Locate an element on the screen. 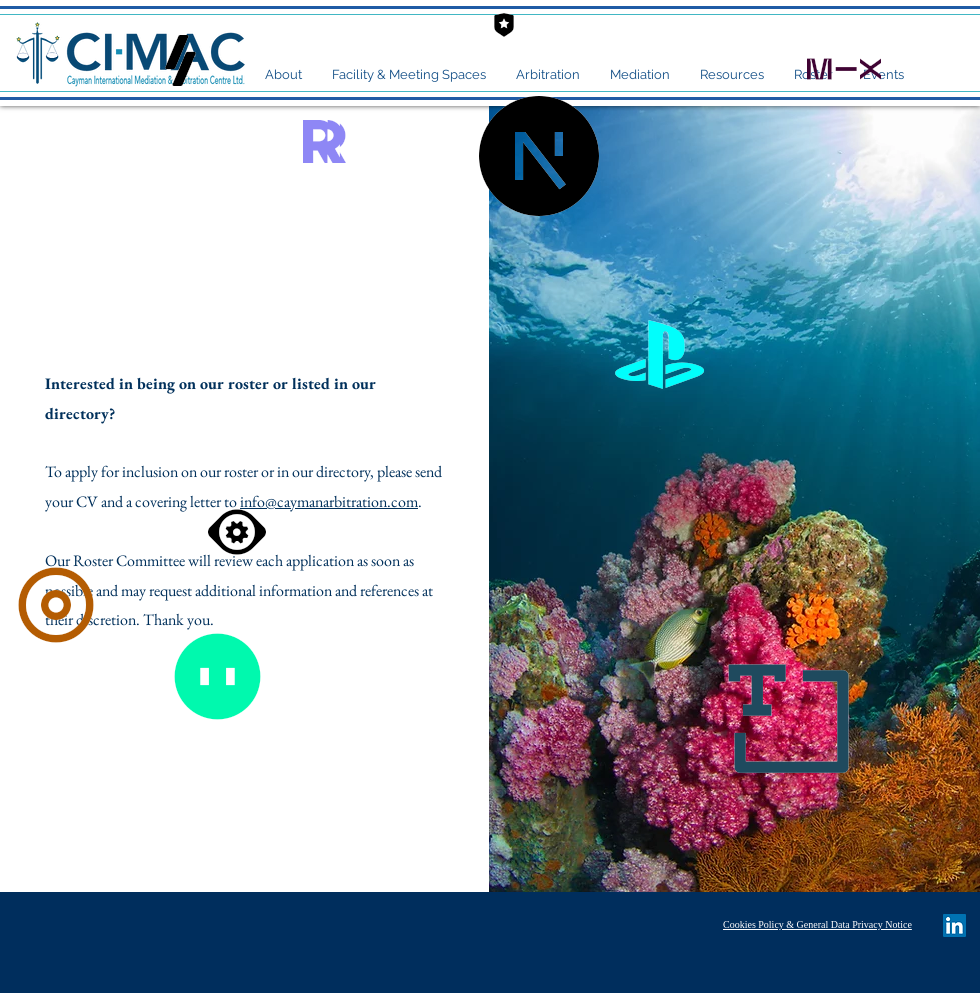  open mixcloud app is located at coordinates (844, 69).